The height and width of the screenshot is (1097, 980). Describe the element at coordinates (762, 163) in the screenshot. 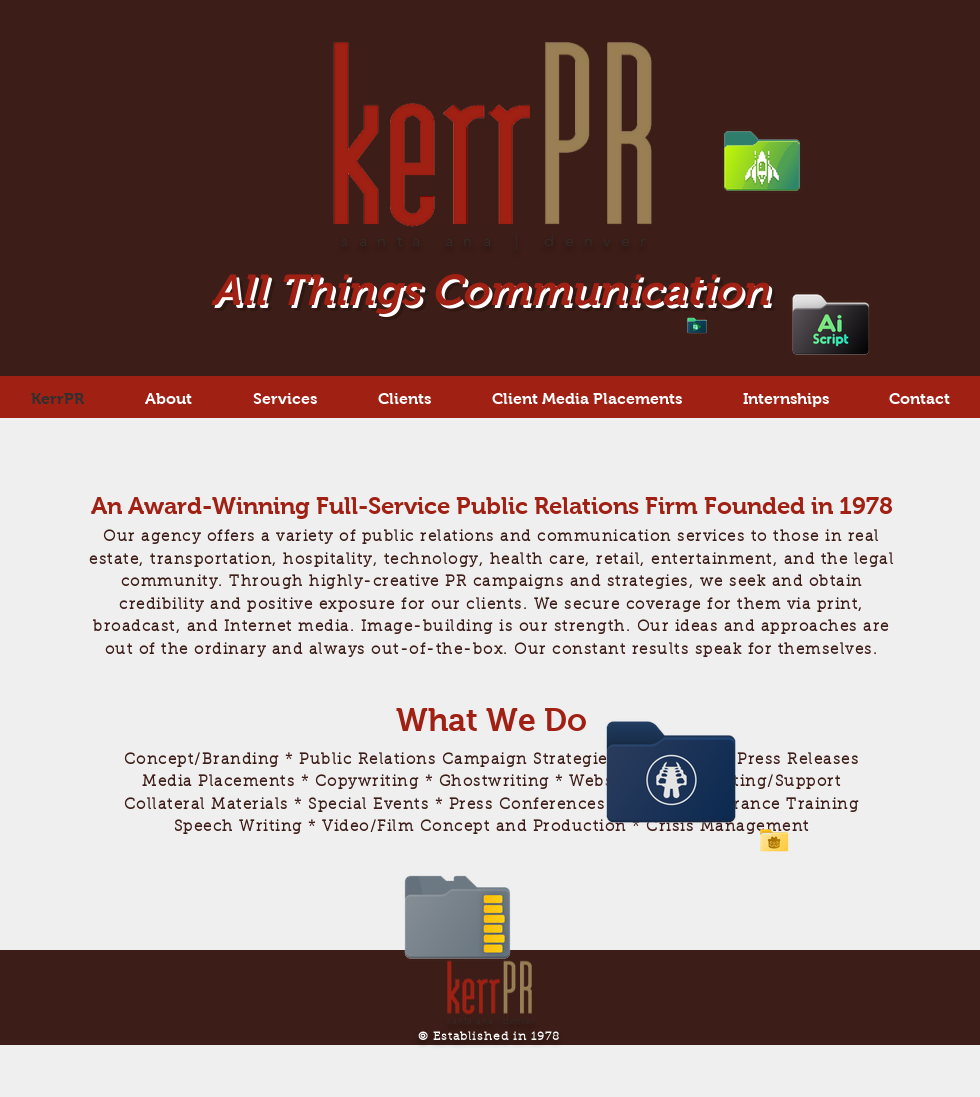

I see `open your GameJolt games folder` at that location.